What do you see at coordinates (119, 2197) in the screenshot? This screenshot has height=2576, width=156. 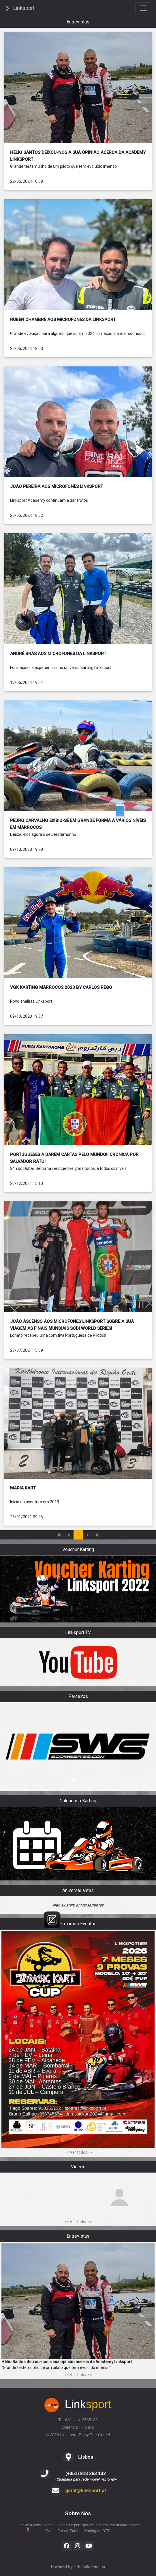 I see `guest user account` at bounding box center [119, 2197].